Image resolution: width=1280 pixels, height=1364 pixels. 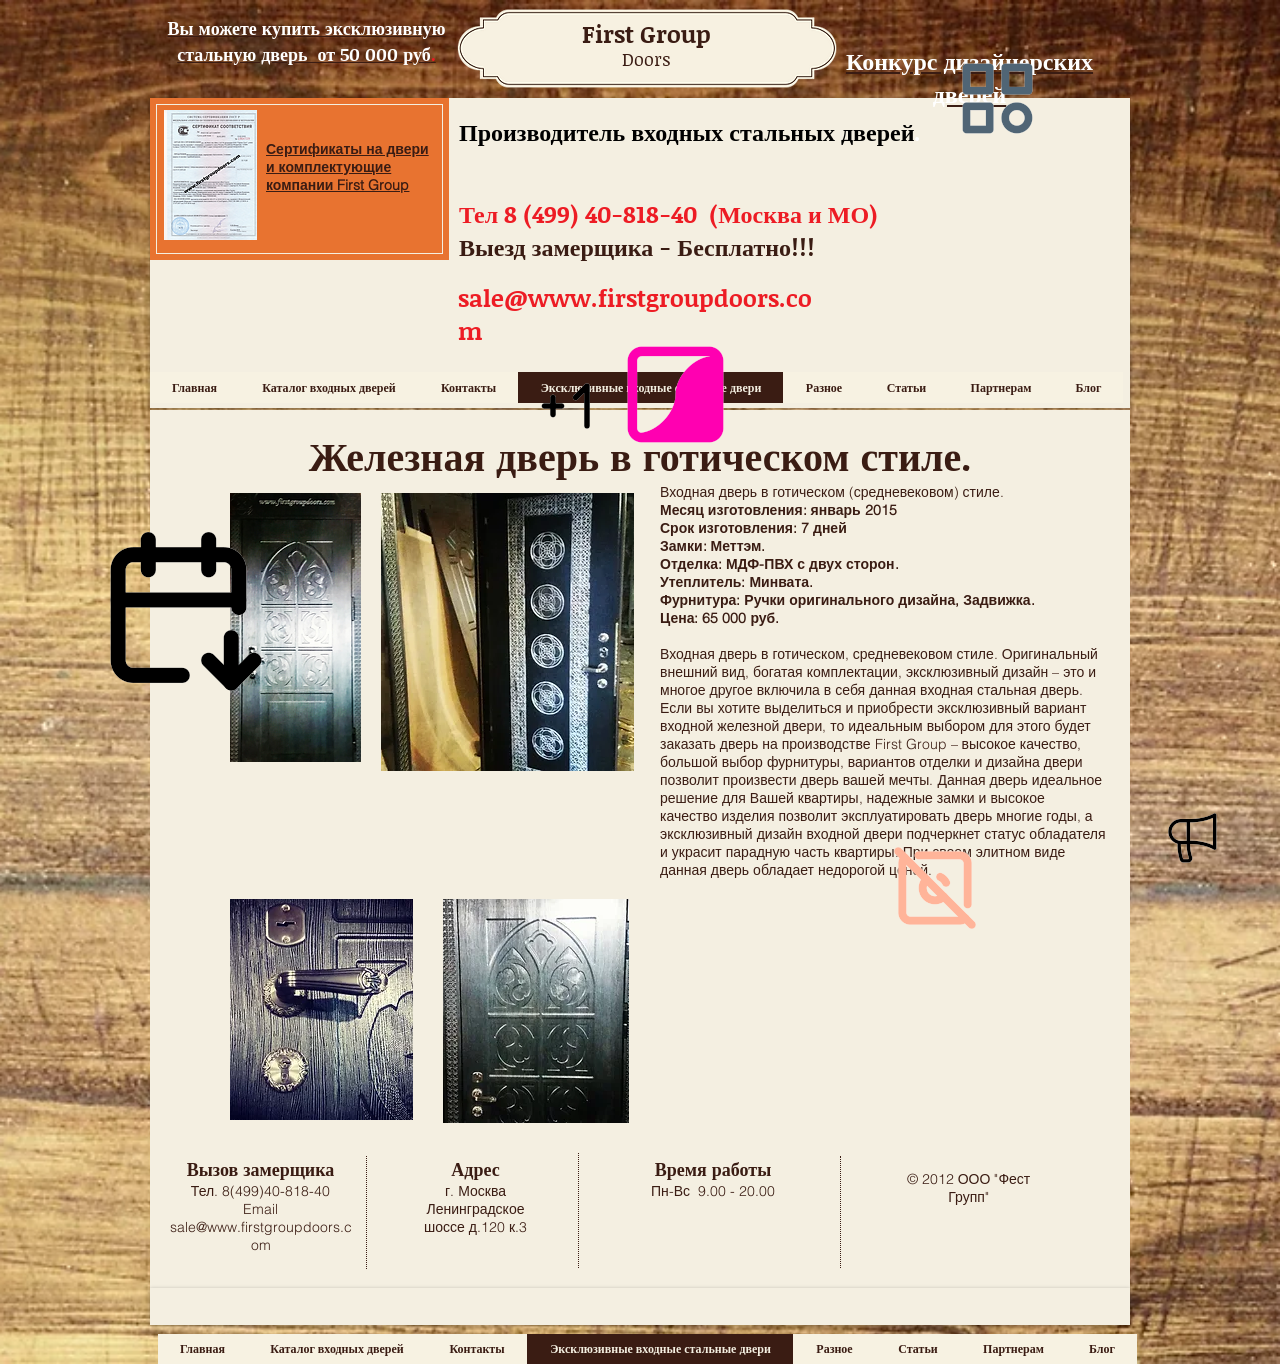 I want to click on increase exposure by one stop, so click(x=570, y=406).